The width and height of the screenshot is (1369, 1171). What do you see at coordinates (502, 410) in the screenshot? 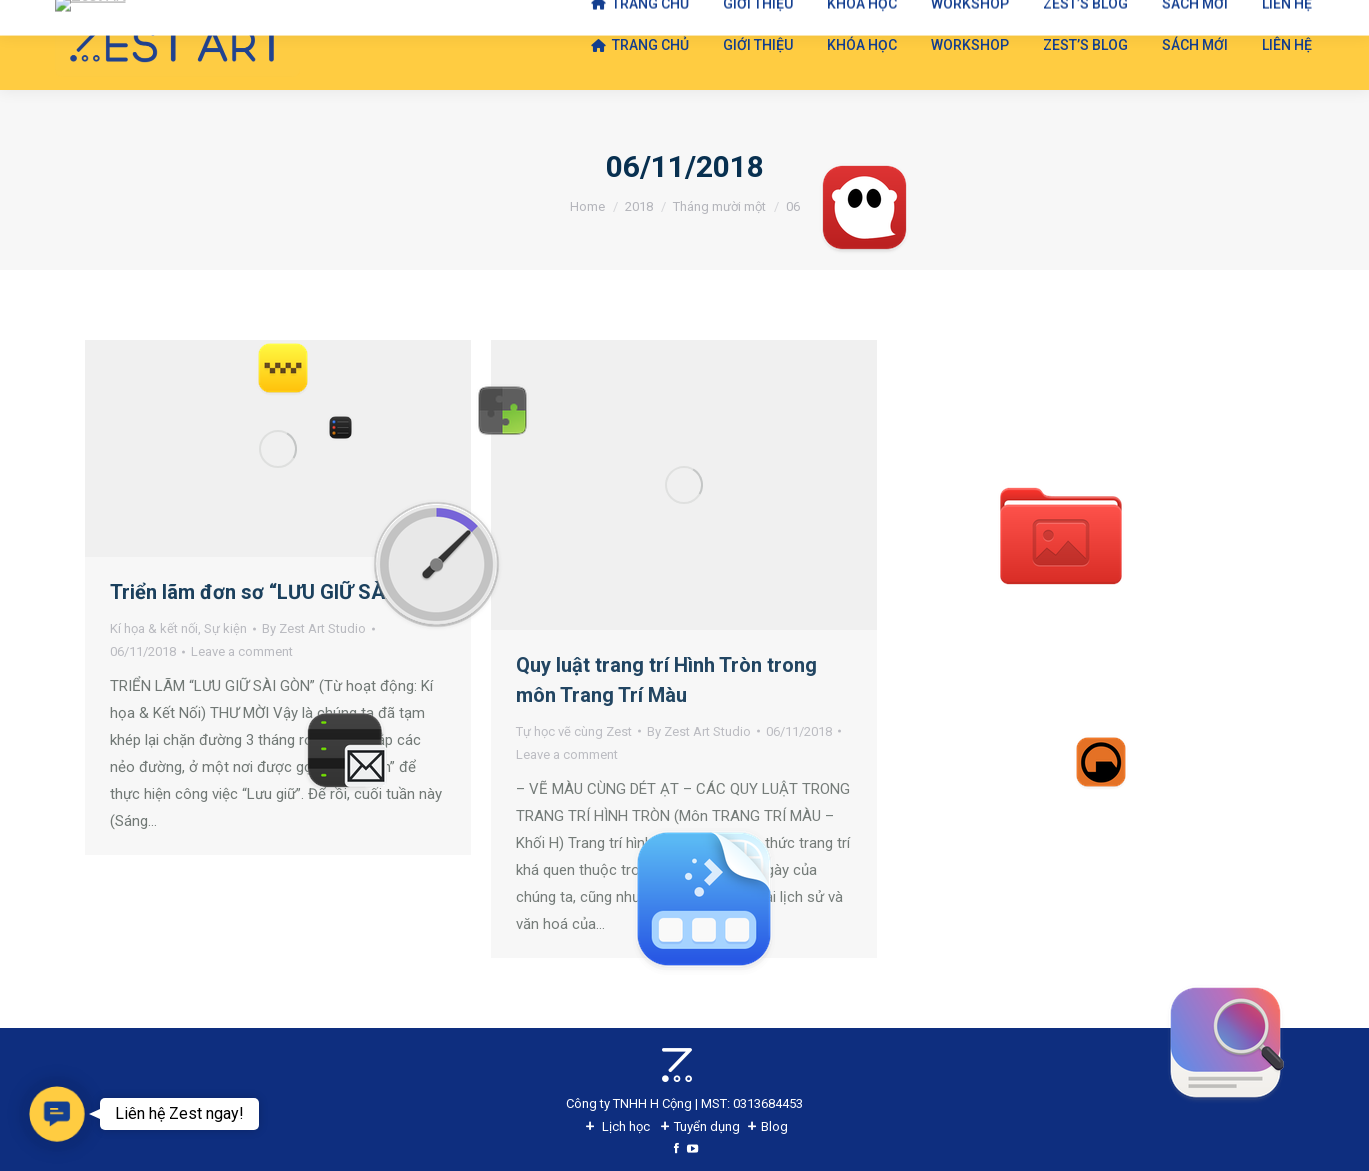
I see `open extension manager app` at bounding box center [502, 410].